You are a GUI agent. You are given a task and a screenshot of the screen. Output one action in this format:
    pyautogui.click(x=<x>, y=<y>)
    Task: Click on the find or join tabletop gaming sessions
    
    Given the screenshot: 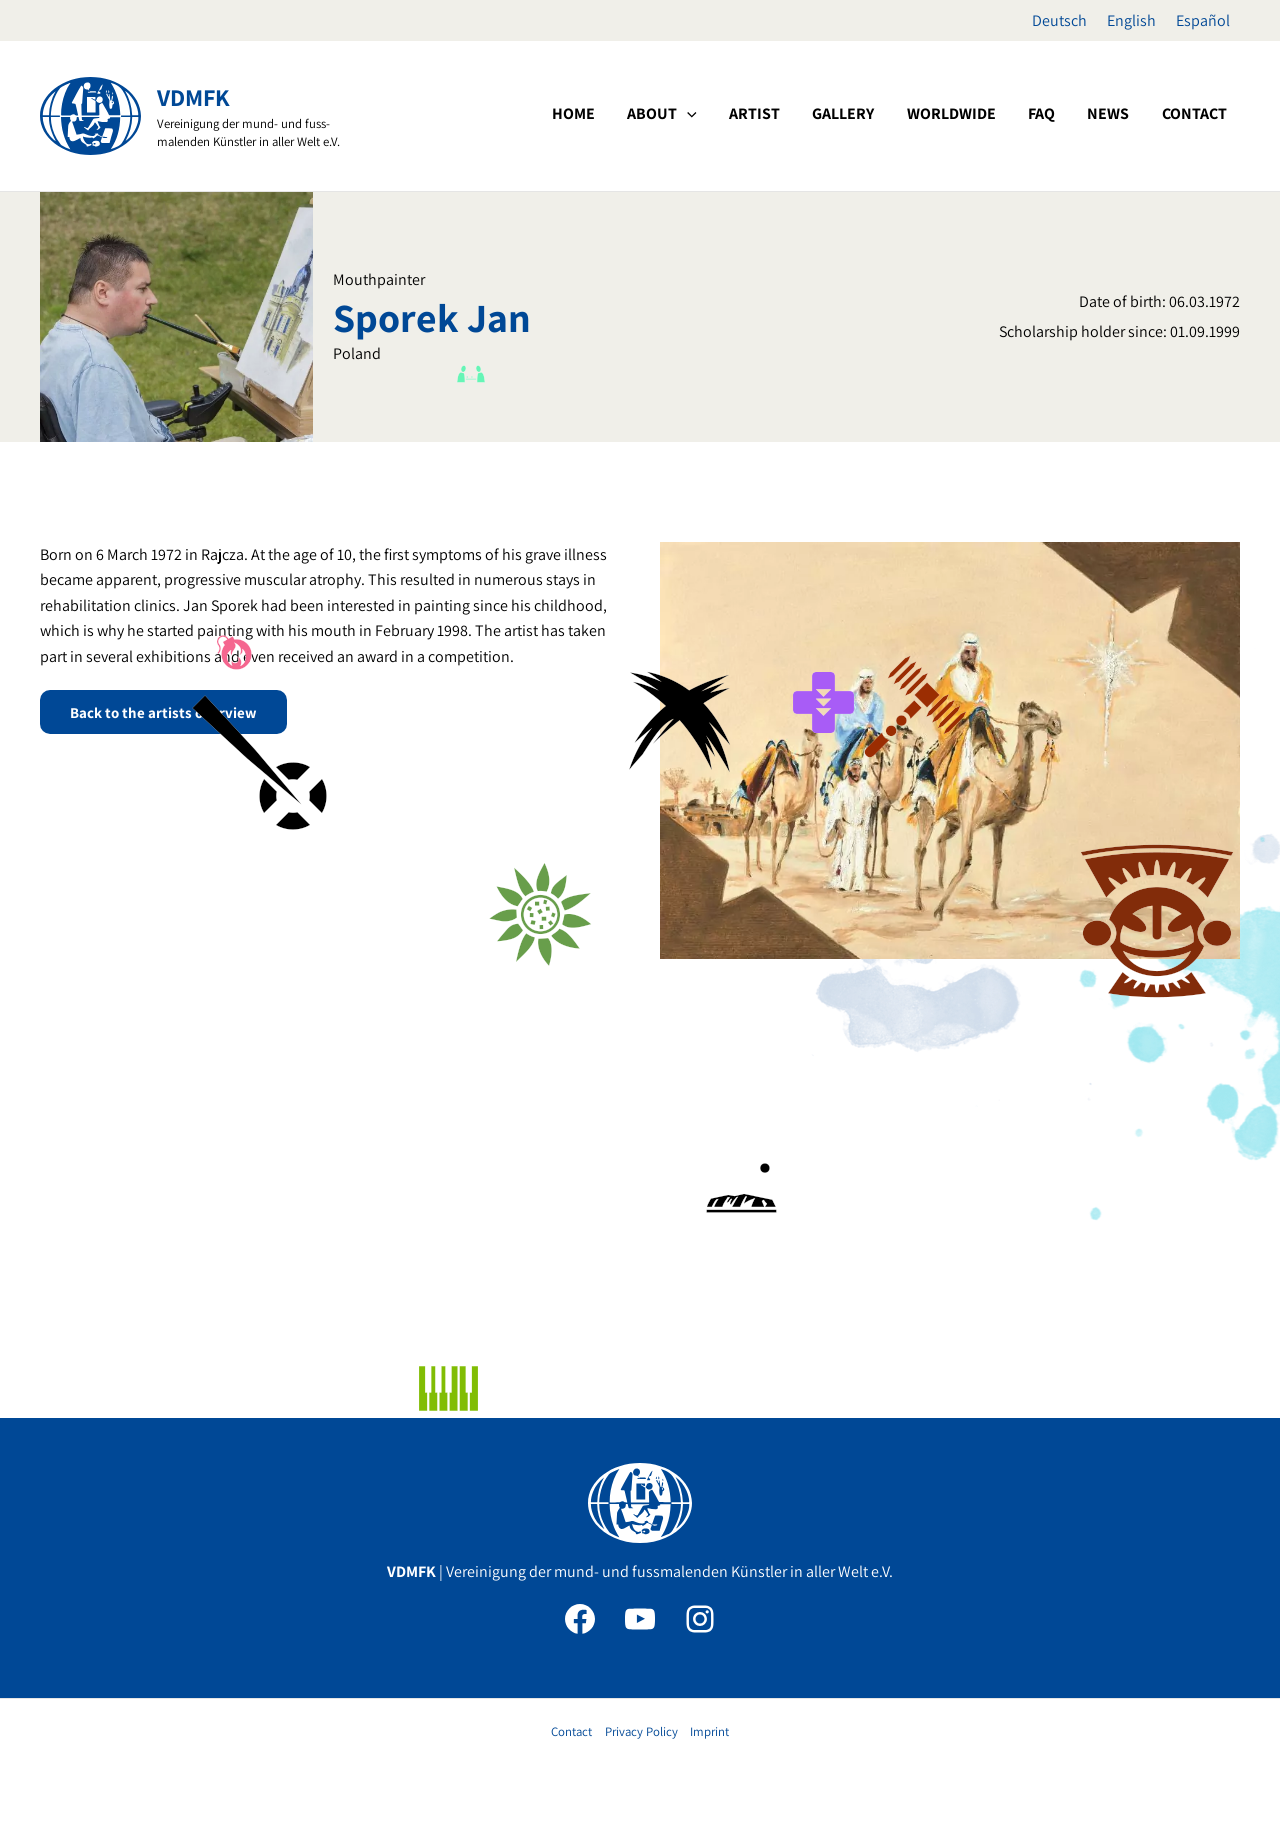 What is the action you would take?
    pyautogui.click(x=471, y=374)
    